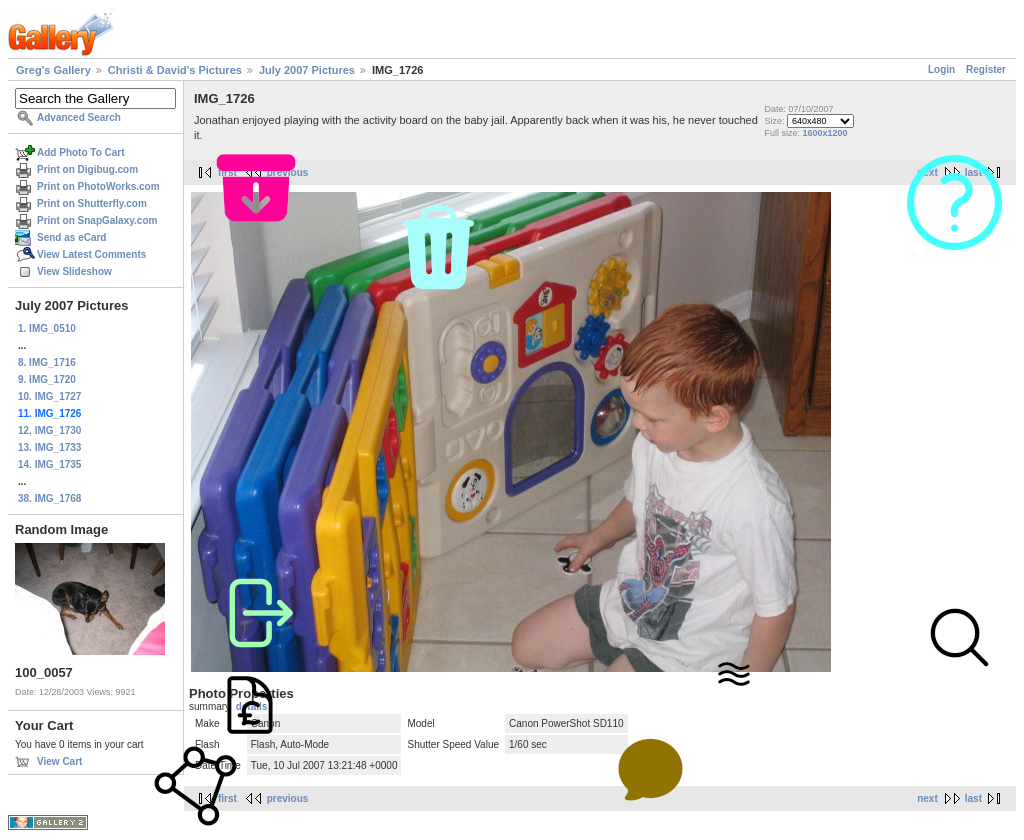 The width and height of the screenshot is (1024, 840). I want to click on access polygon or shape drawing tool, so click(197, 786).